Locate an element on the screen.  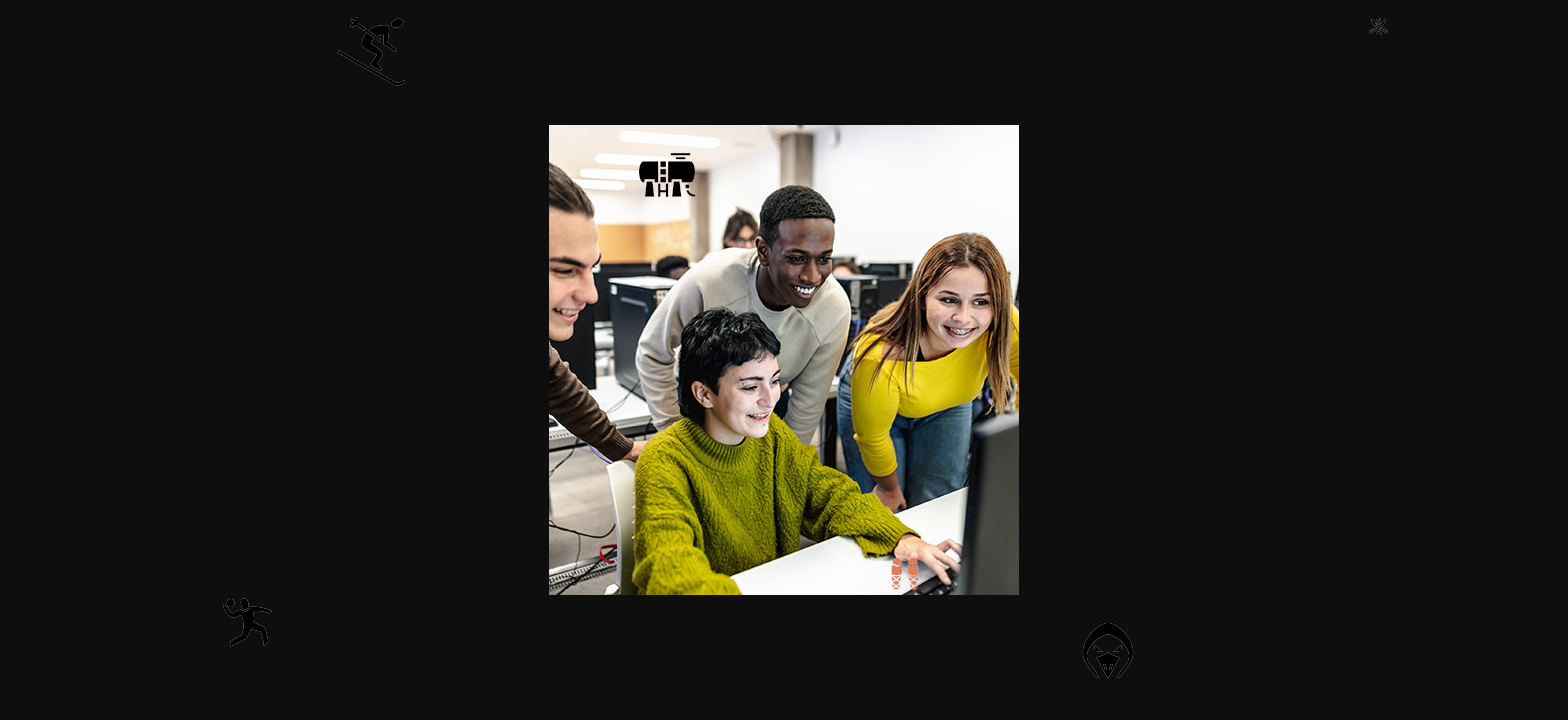
select kenku character race is located at coordinates (1108, 651).